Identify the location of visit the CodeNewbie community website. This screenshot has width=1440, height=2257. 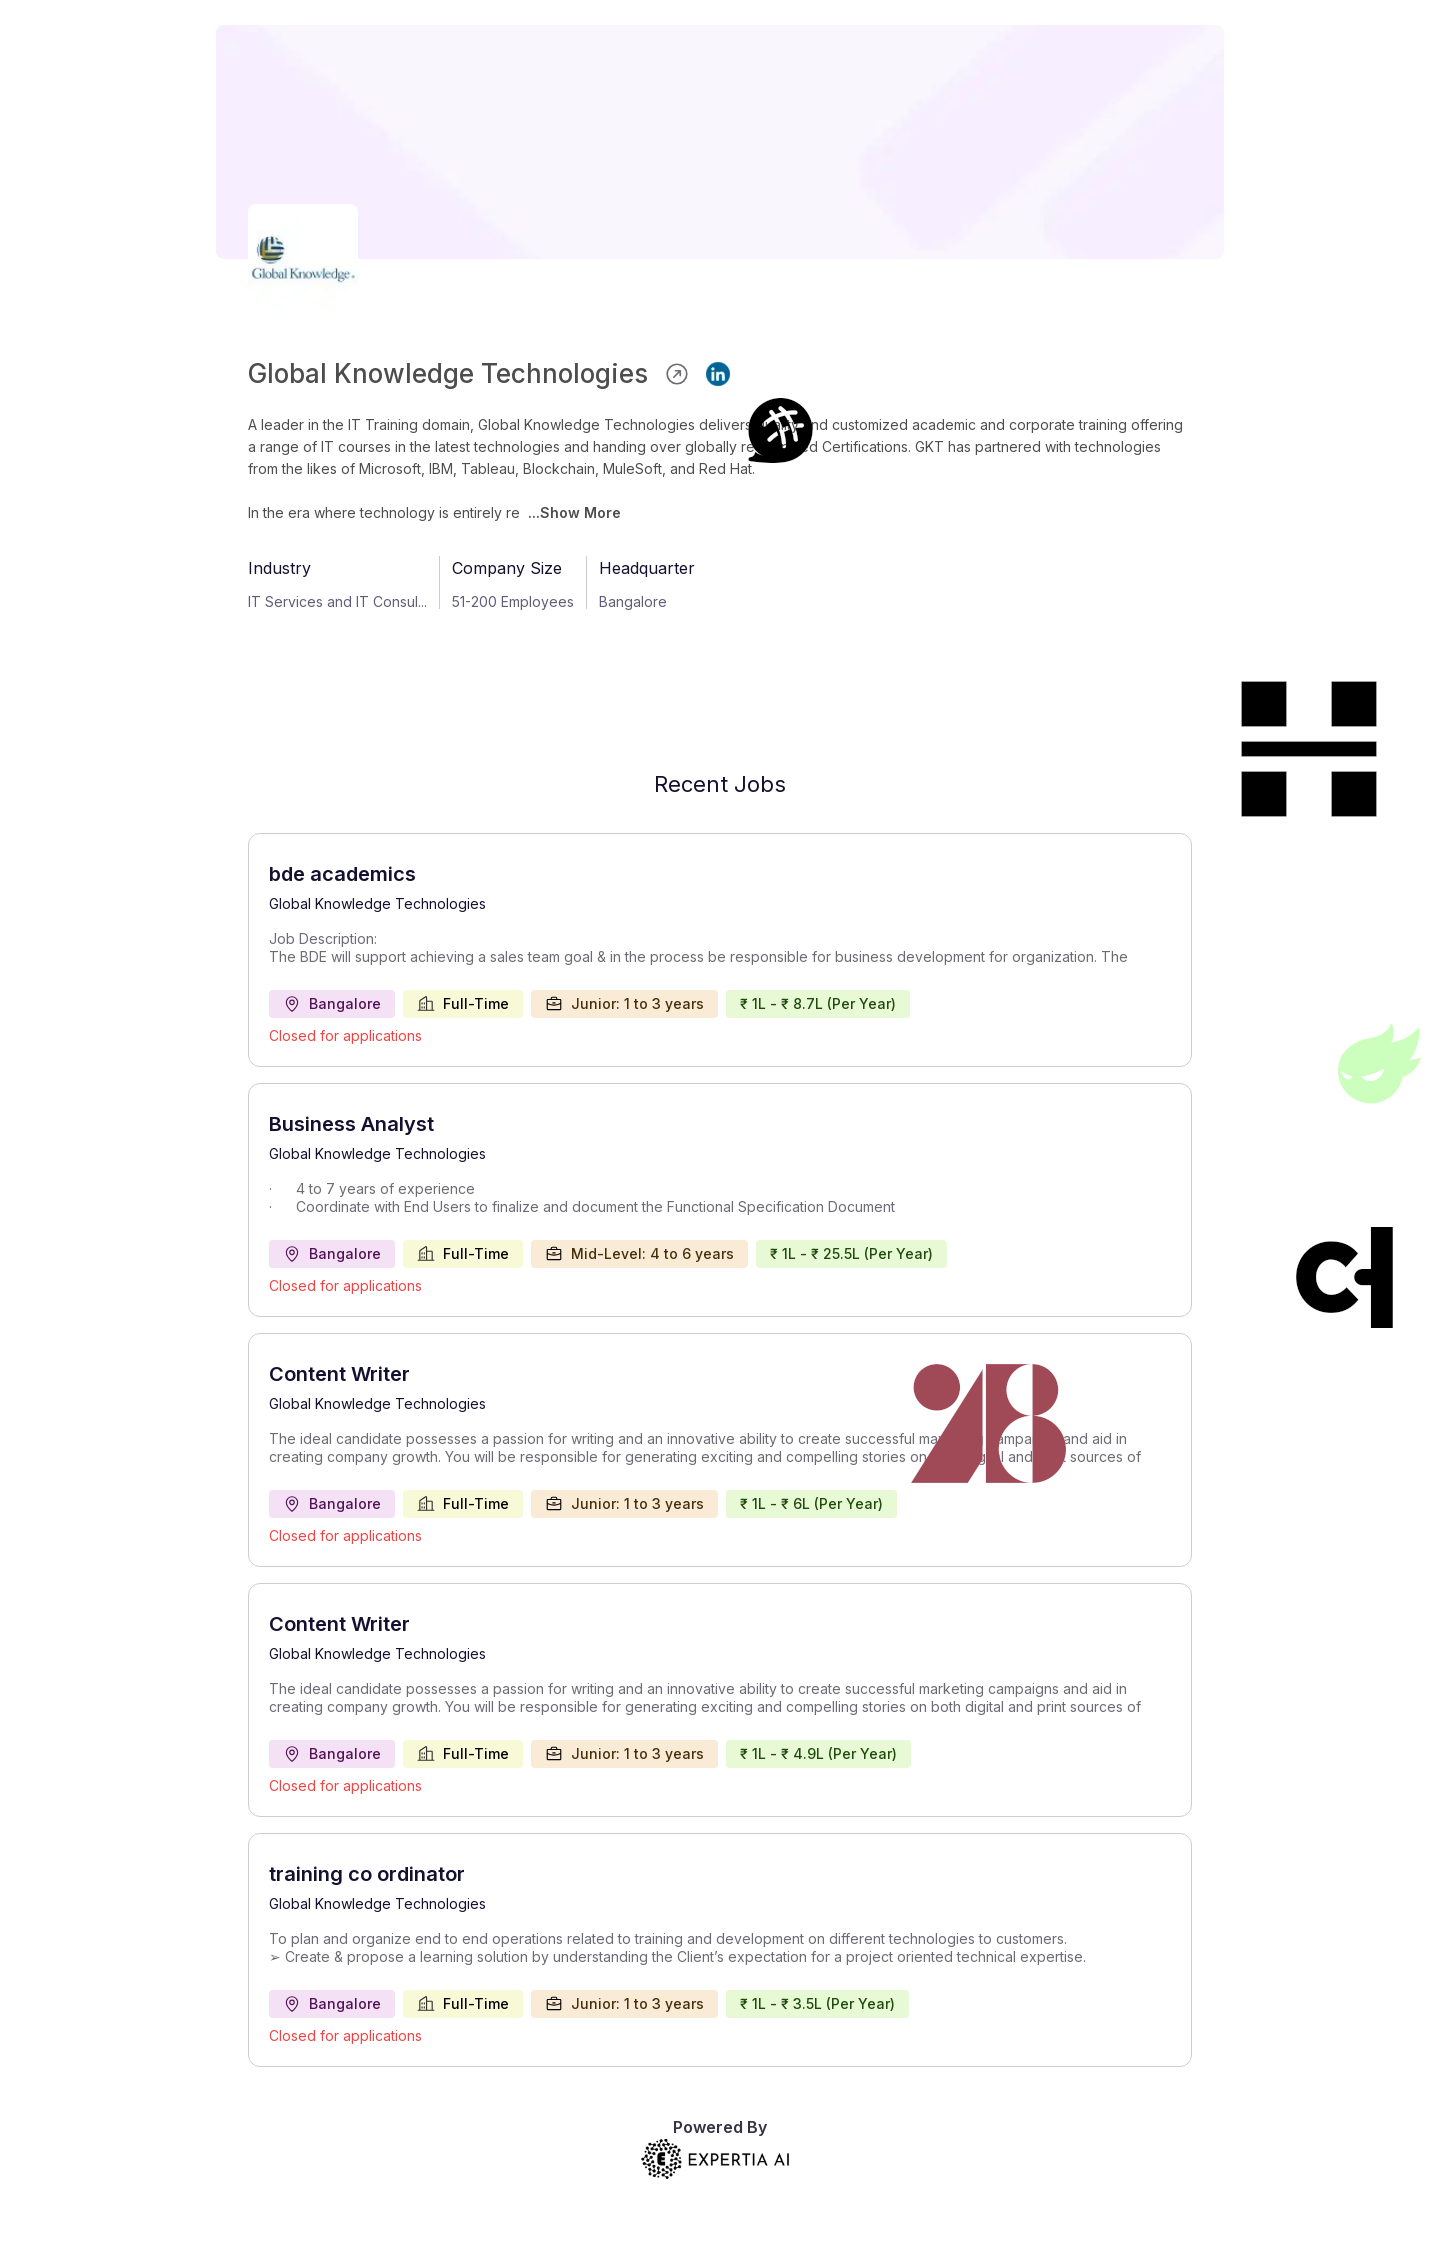
(780, 430).